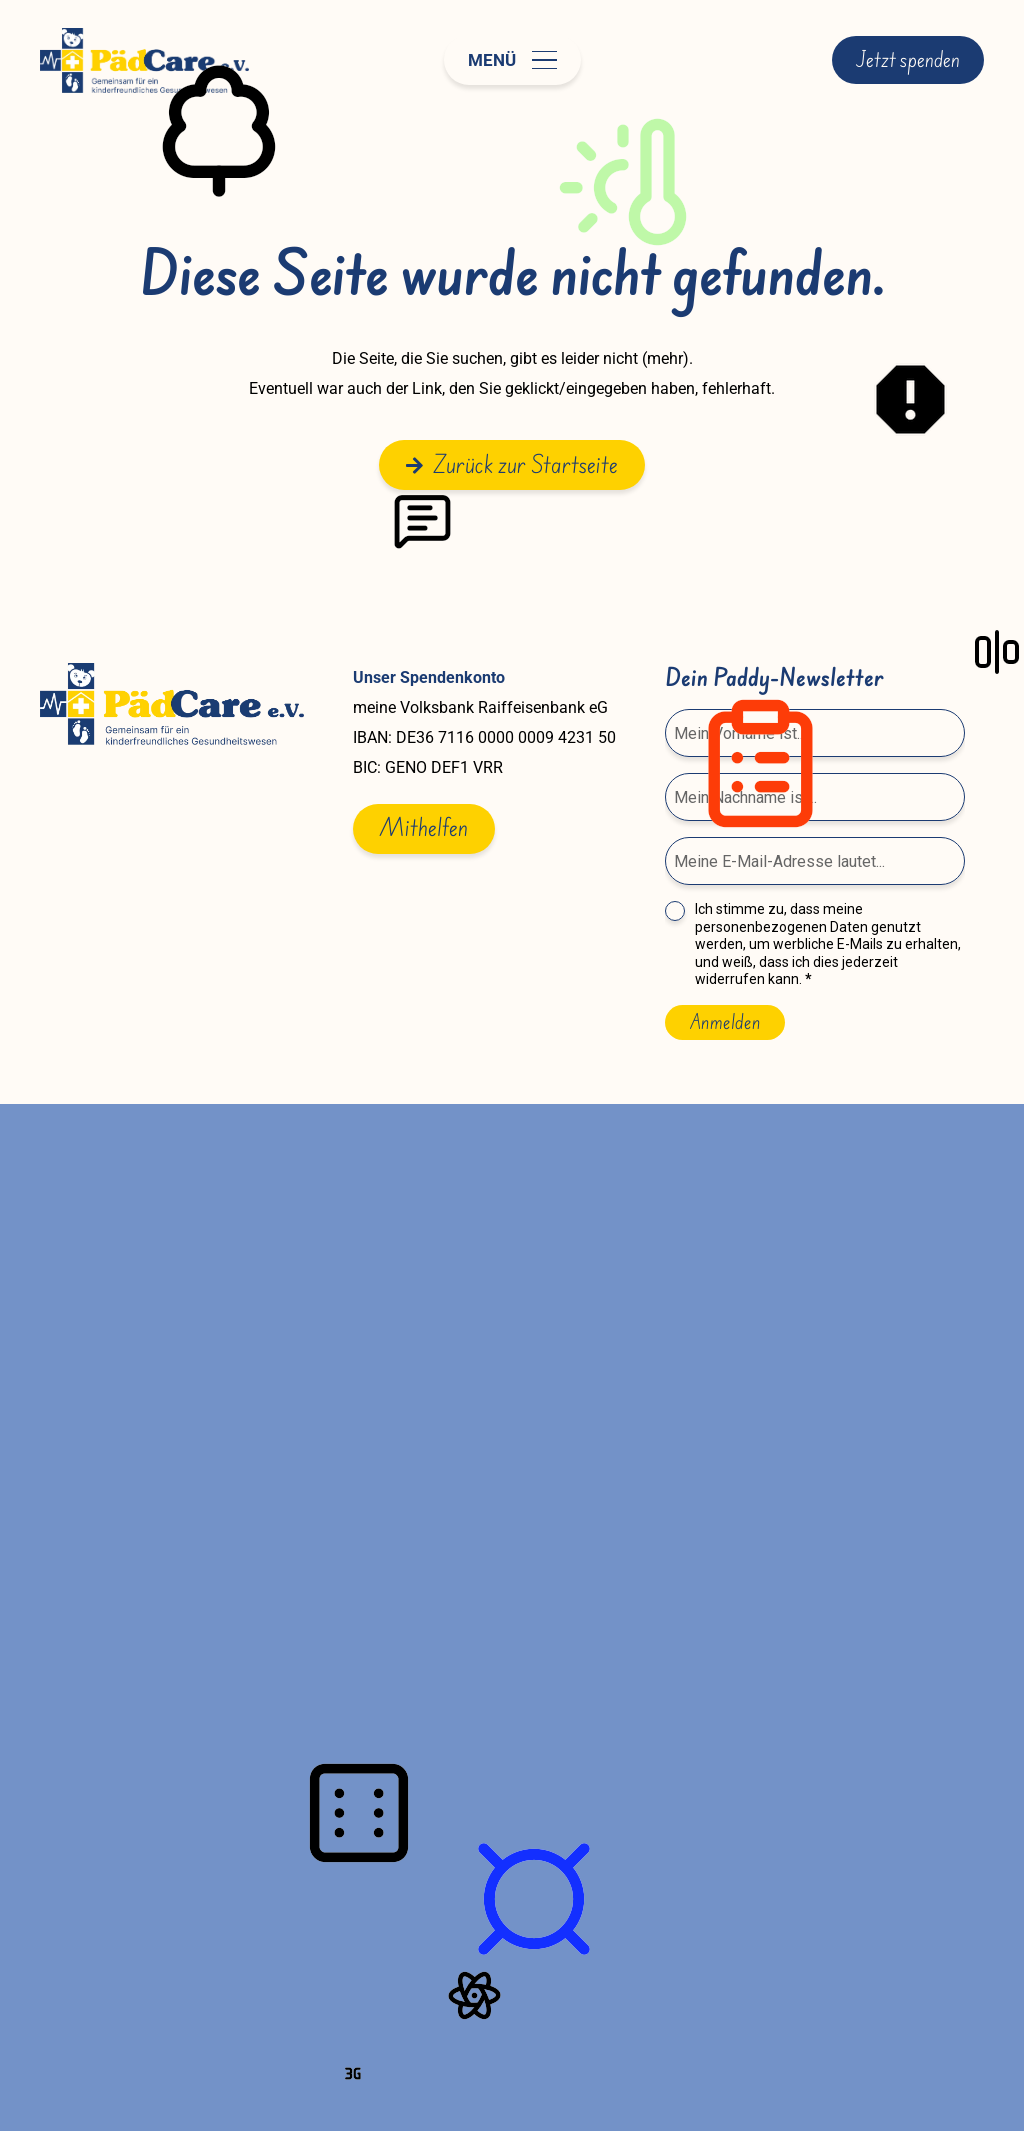 The image size is (1024, 2131). What do you see at coordinates (760, 763) in the screenshot?
I see `view task list or checklist` at bounding box center [760, 763].